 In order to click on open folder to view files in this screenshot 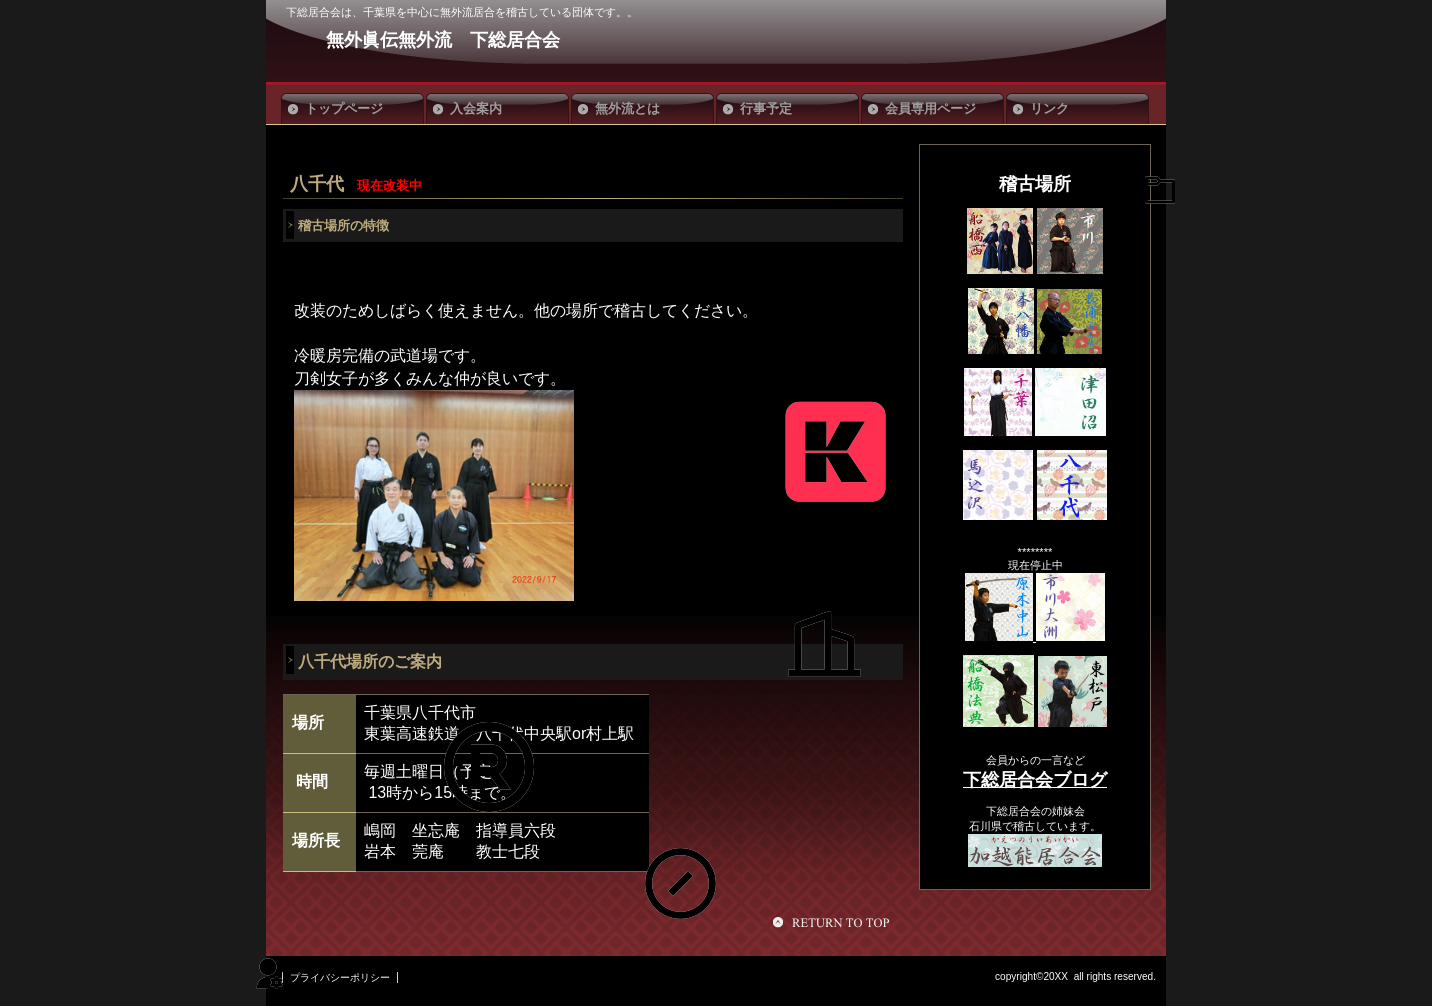, I will do `click(1160, 190)`.